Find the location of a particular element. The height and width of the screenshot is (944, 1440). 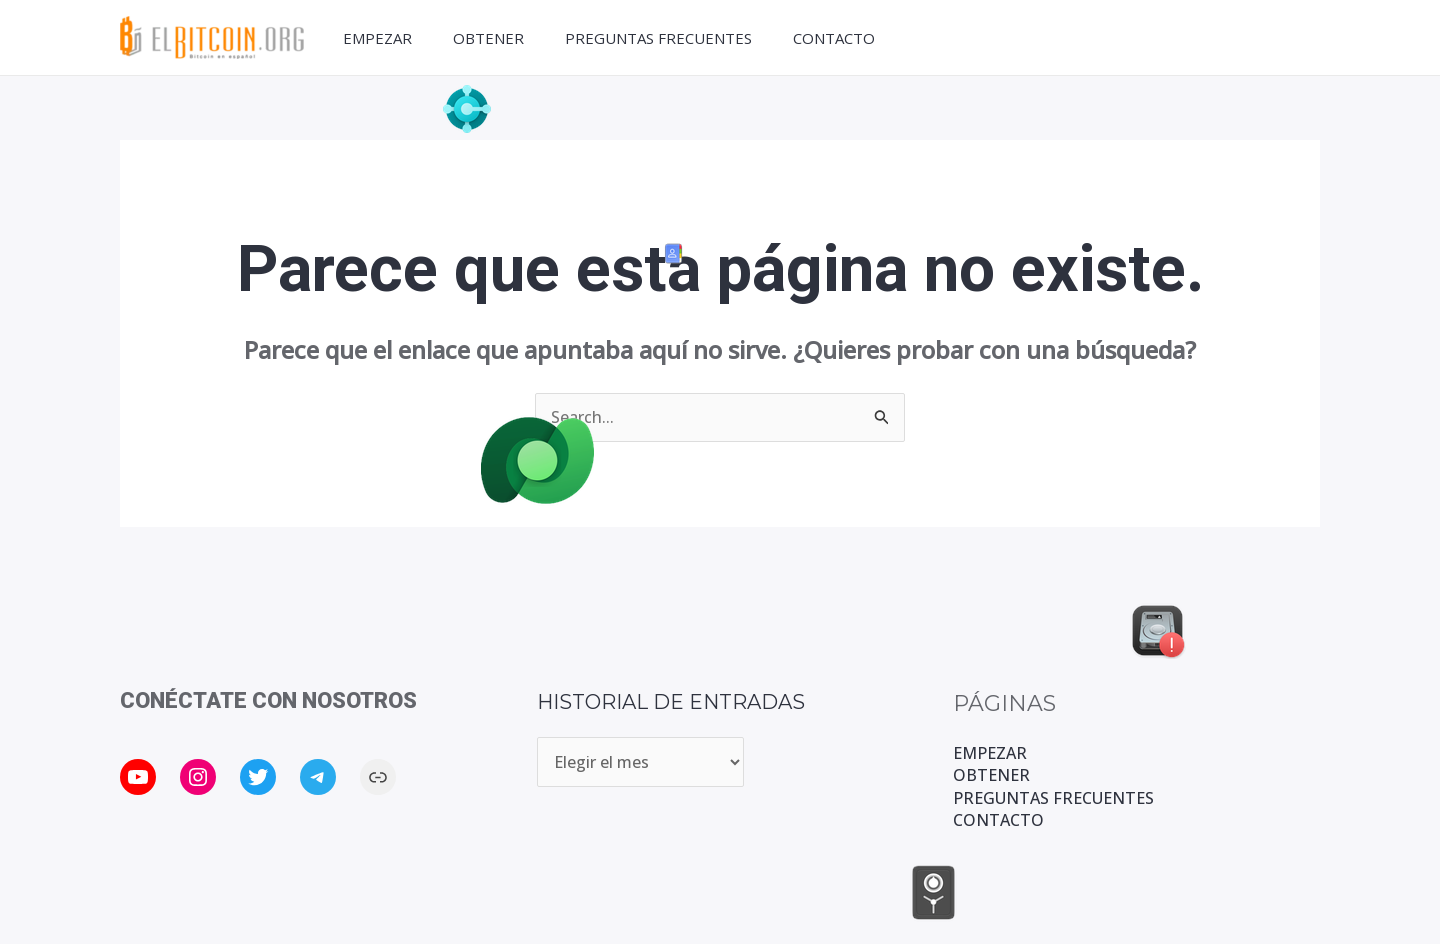

open the backups application is located at coordinates (933, 892).